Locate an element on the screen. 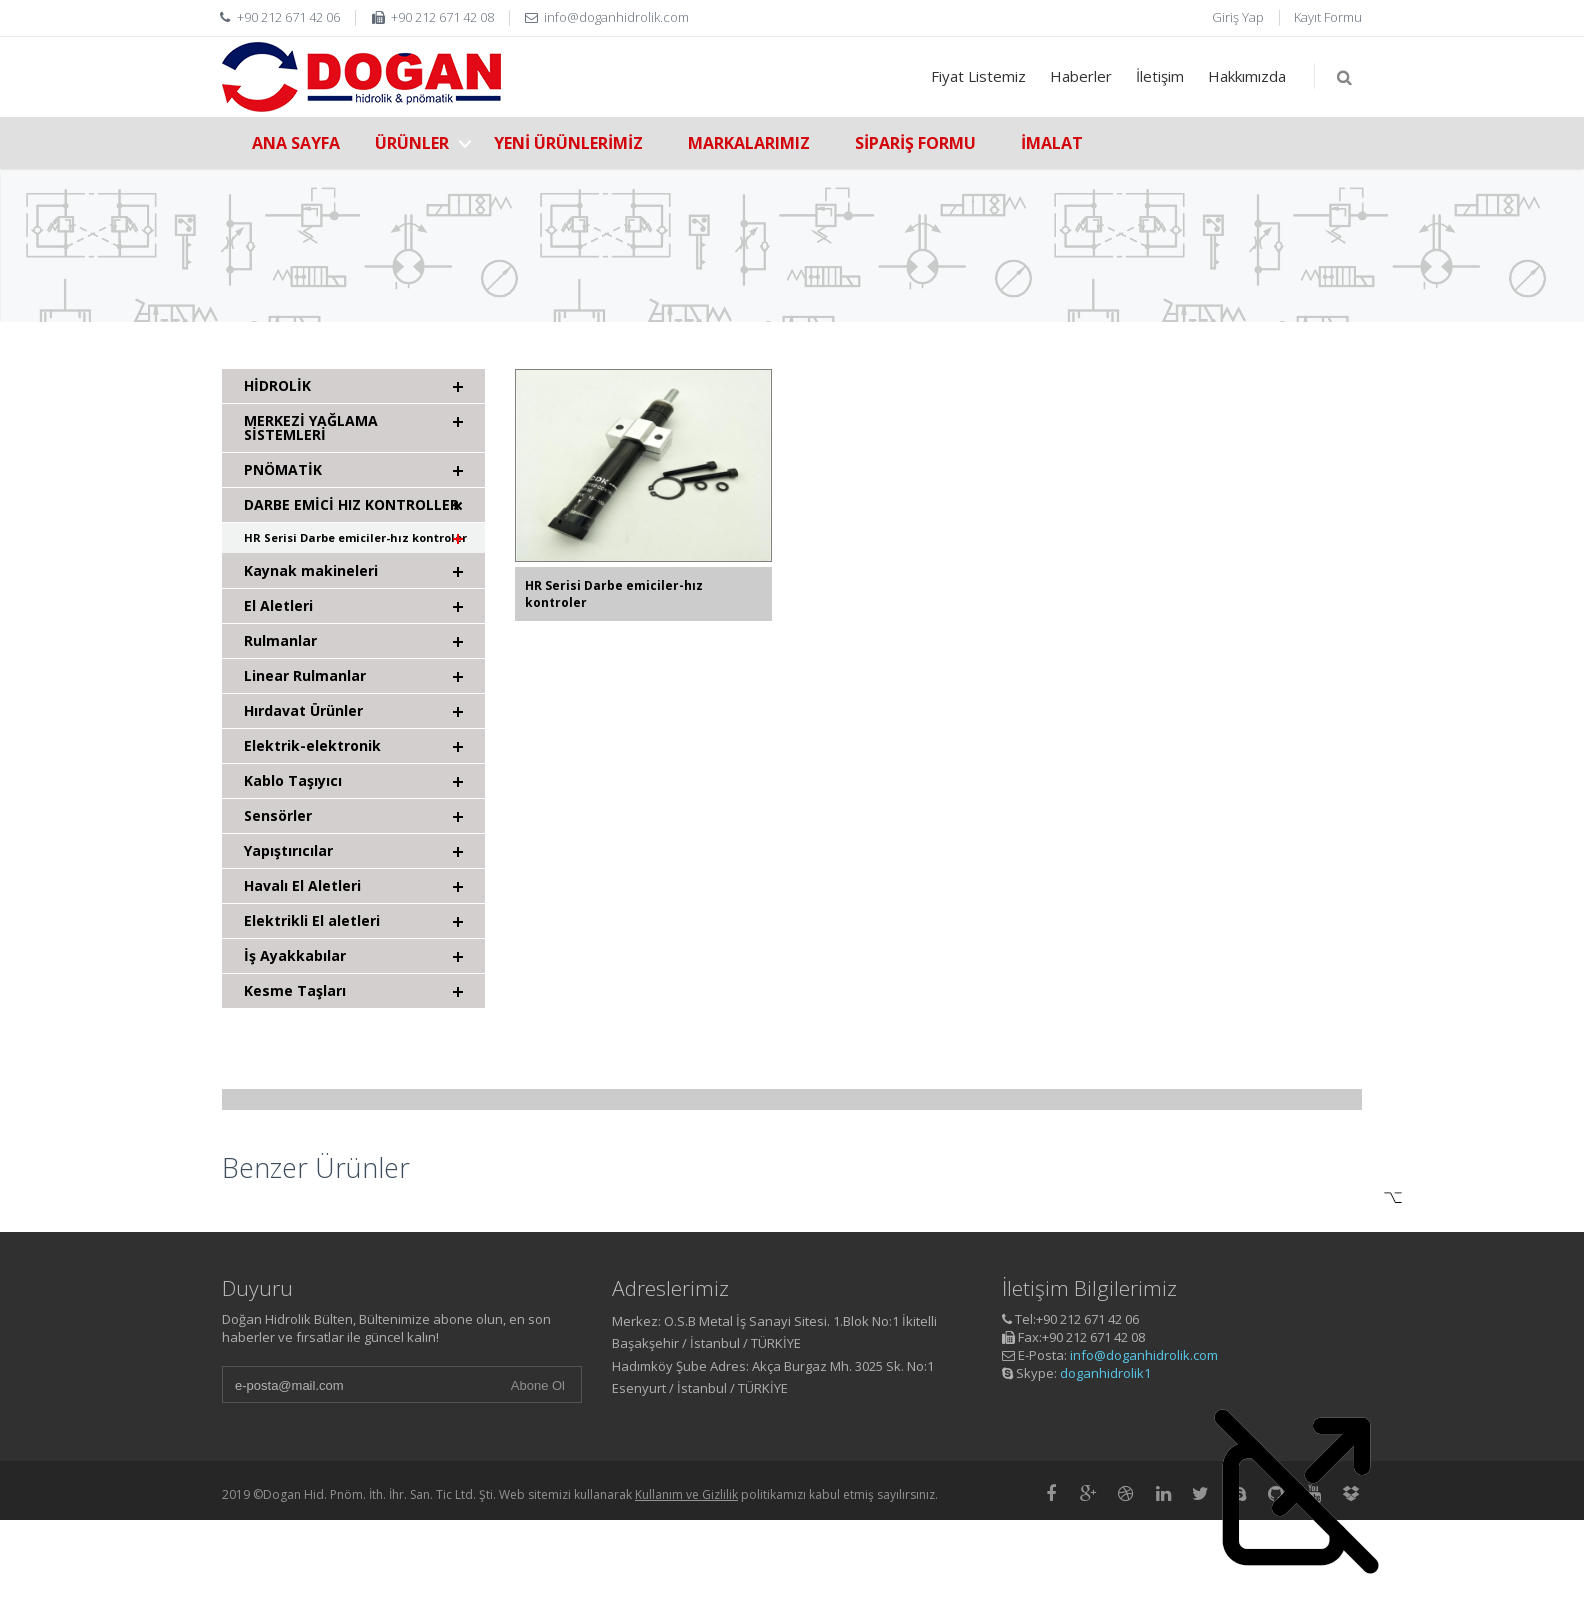 The image size is (1584, 1616). indicates the option or alt key modifier is located at coordinates (1393, 1197).